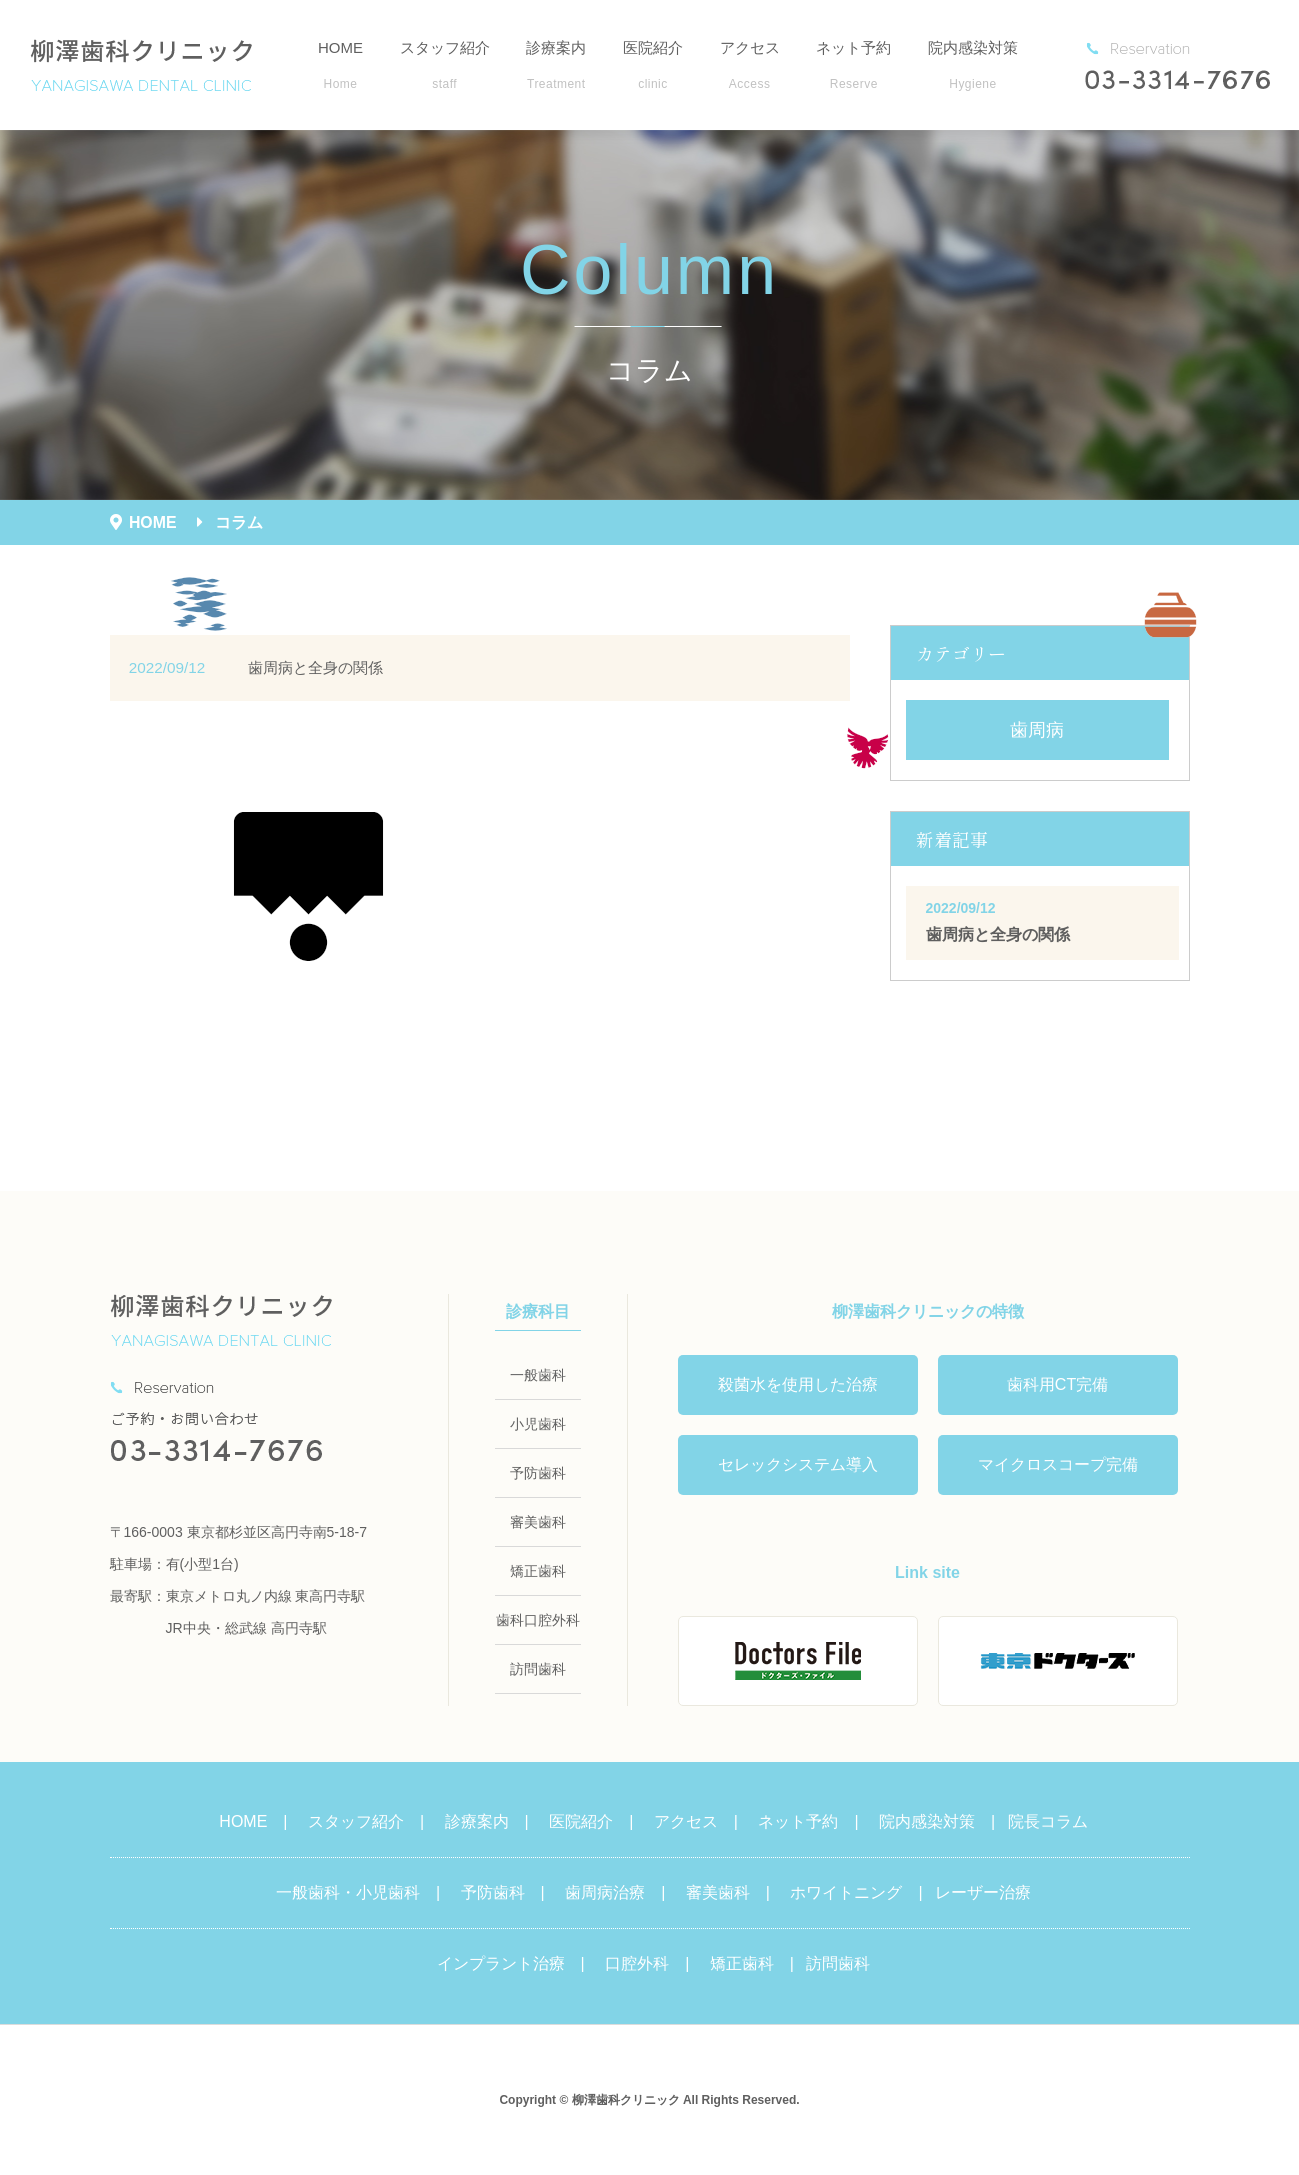 This screenshot has width=1299, height=2175. Describe the element at coordinates (199, 604) in the screenshot. I see `indicates foggy weather conditions` at that location.